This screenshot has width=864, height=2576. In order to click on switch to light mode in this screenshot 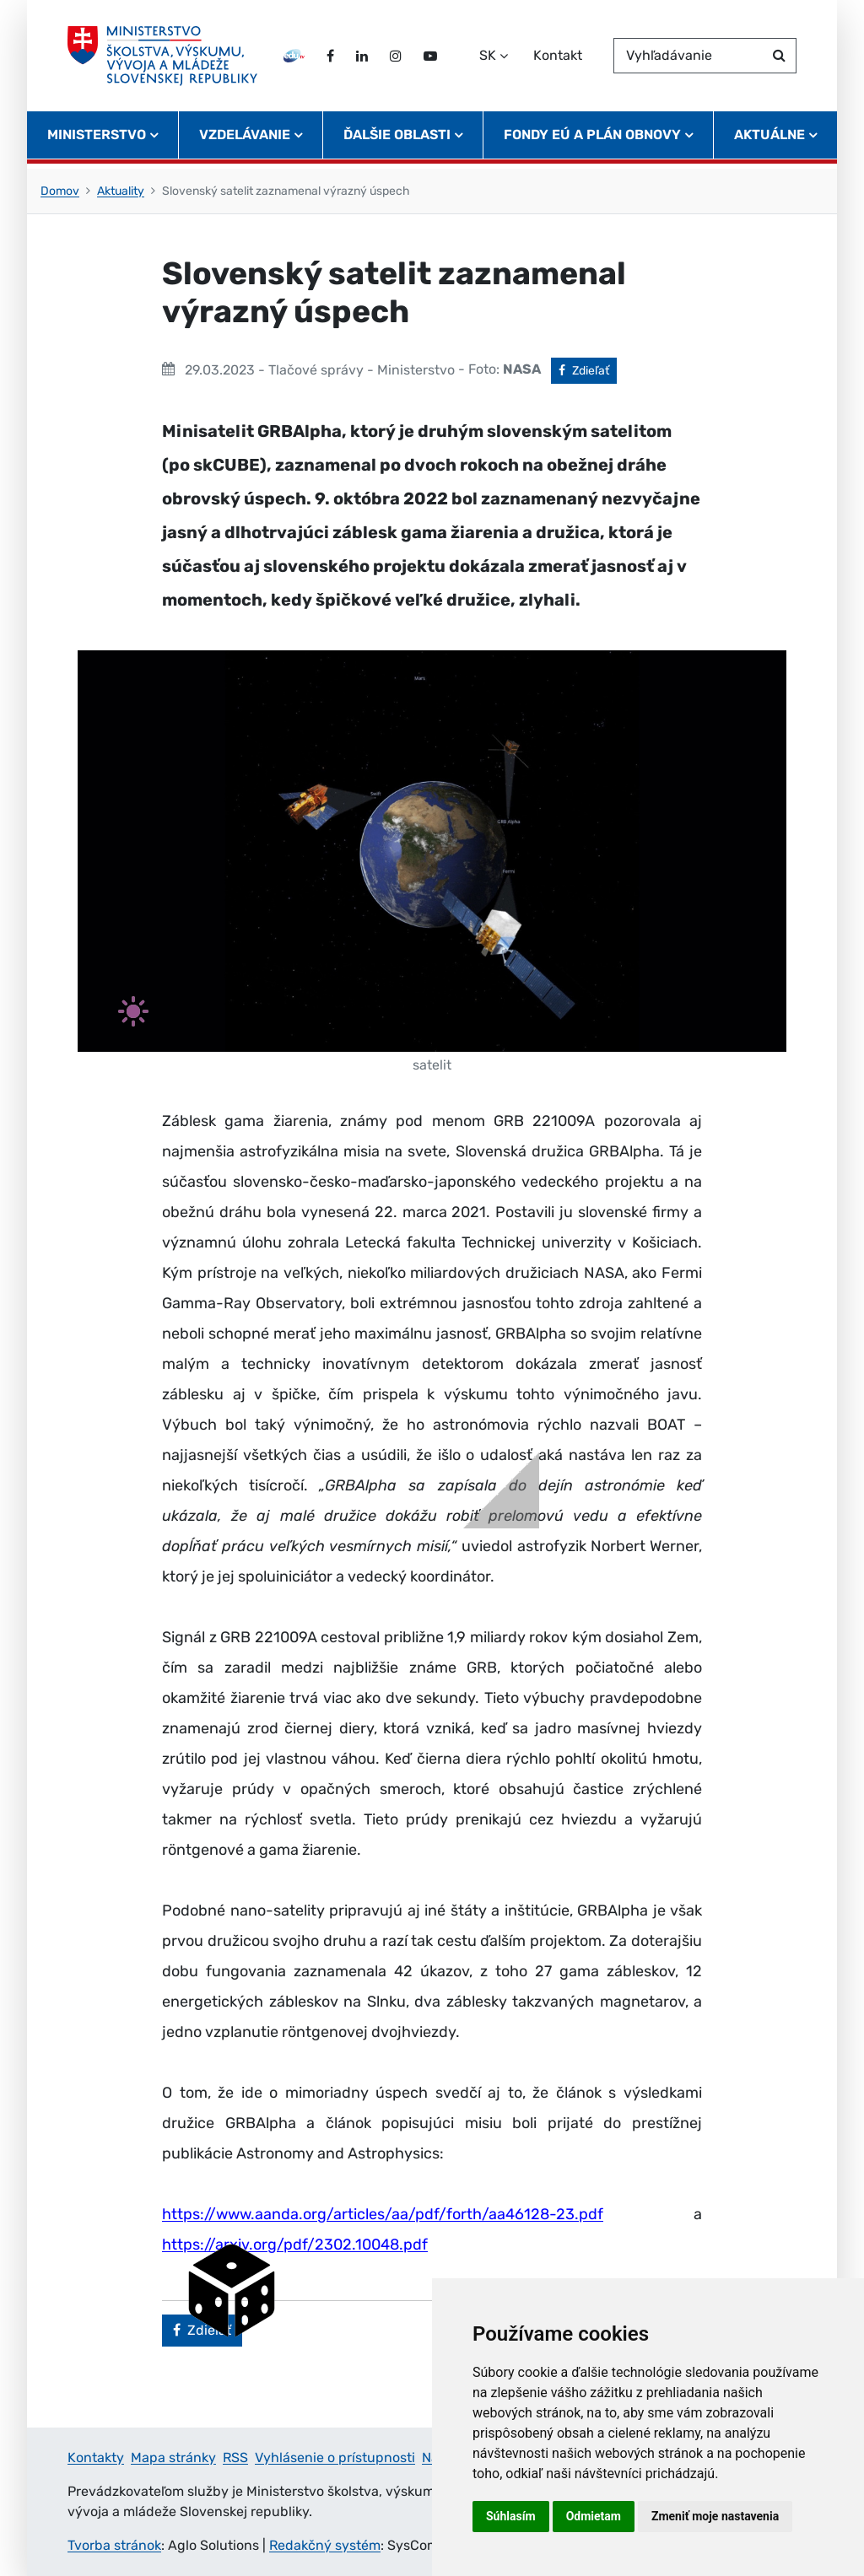, I will do `click(133, 1011)`.